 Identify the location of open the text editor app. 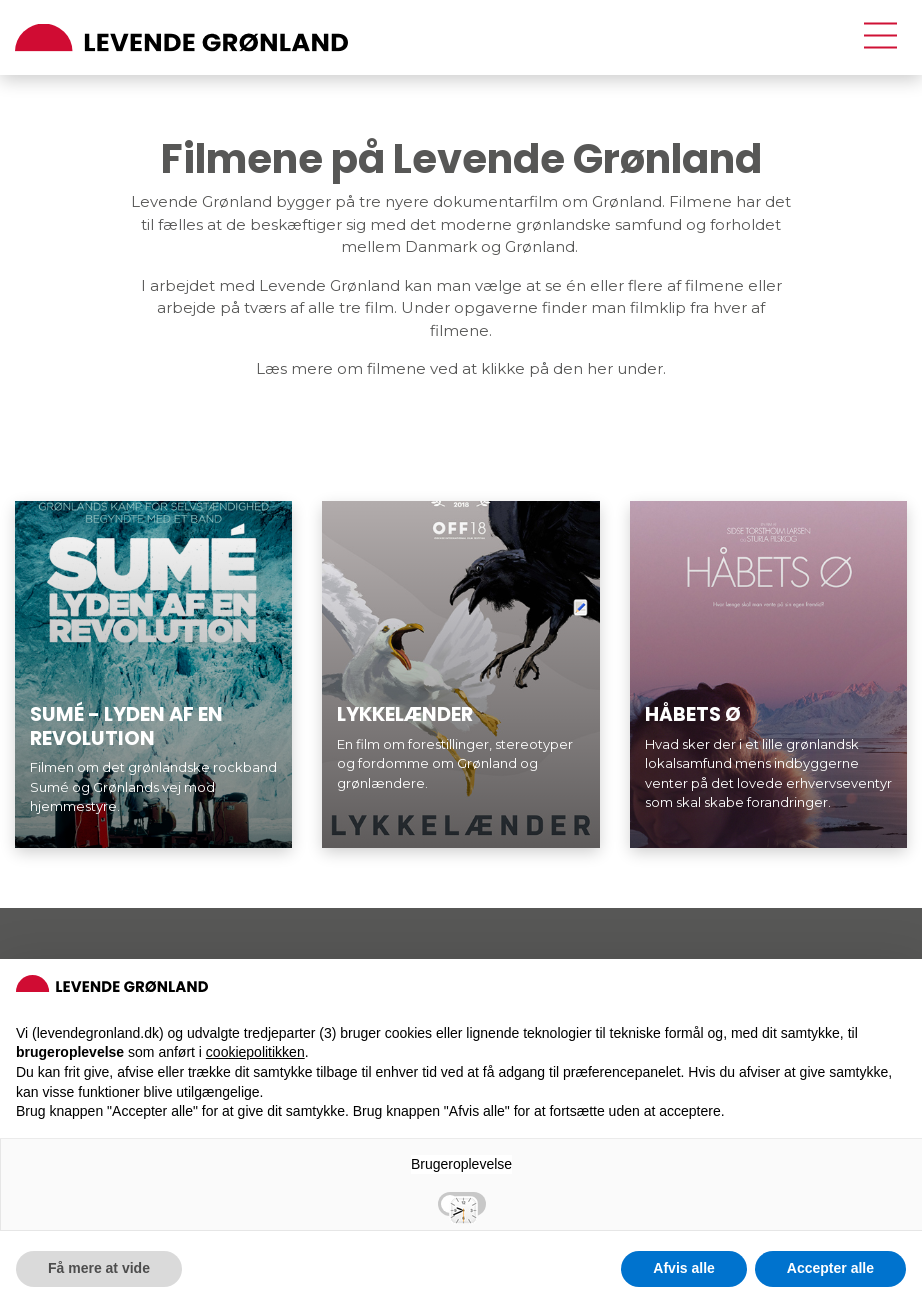
(580, 607).